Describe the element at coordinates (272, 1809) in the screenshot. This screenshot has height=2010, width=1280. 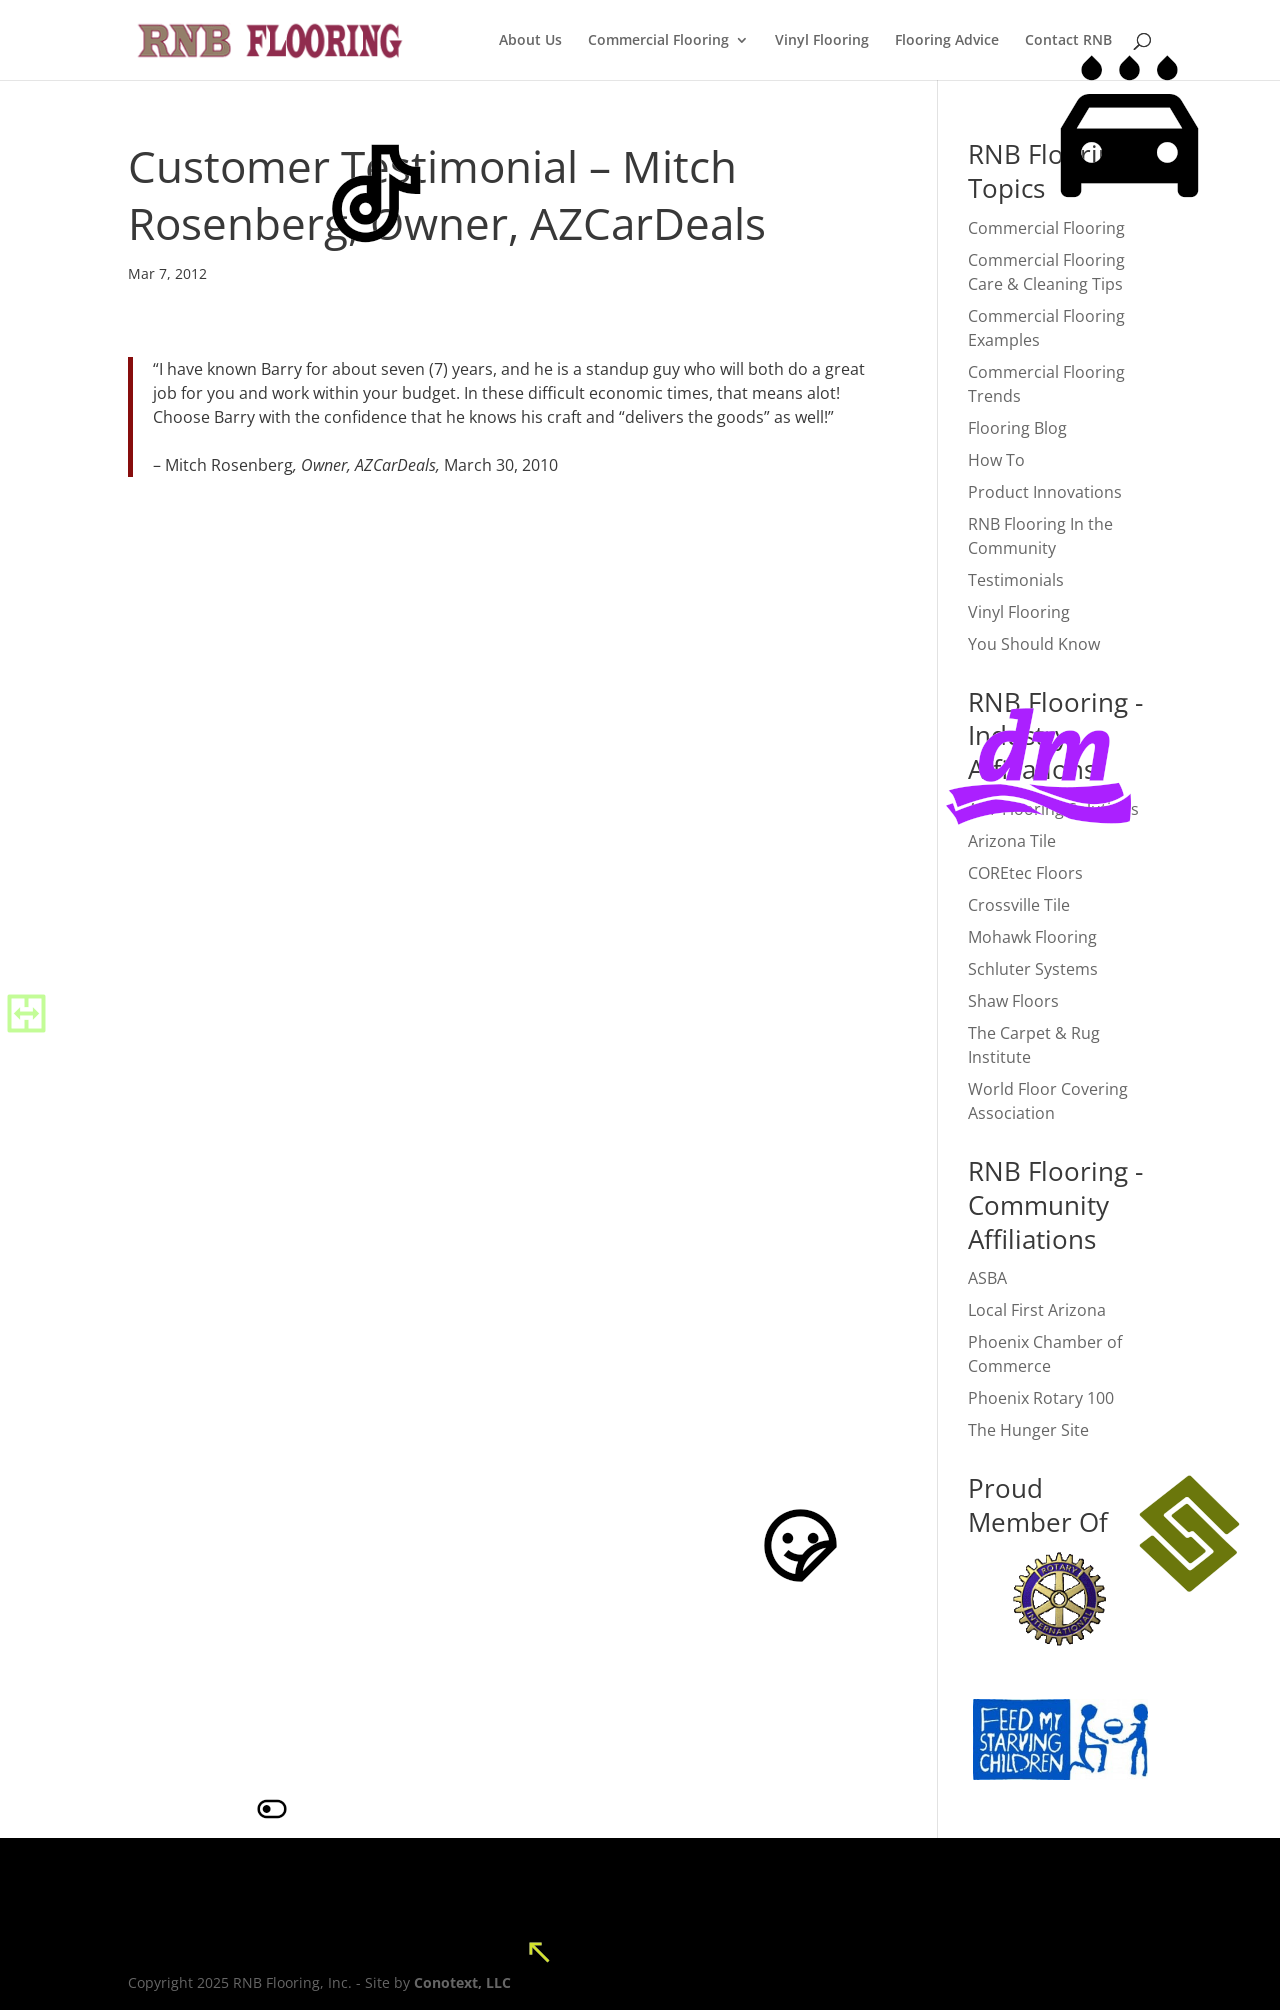
I see `toggle a setting on or off` at that location.